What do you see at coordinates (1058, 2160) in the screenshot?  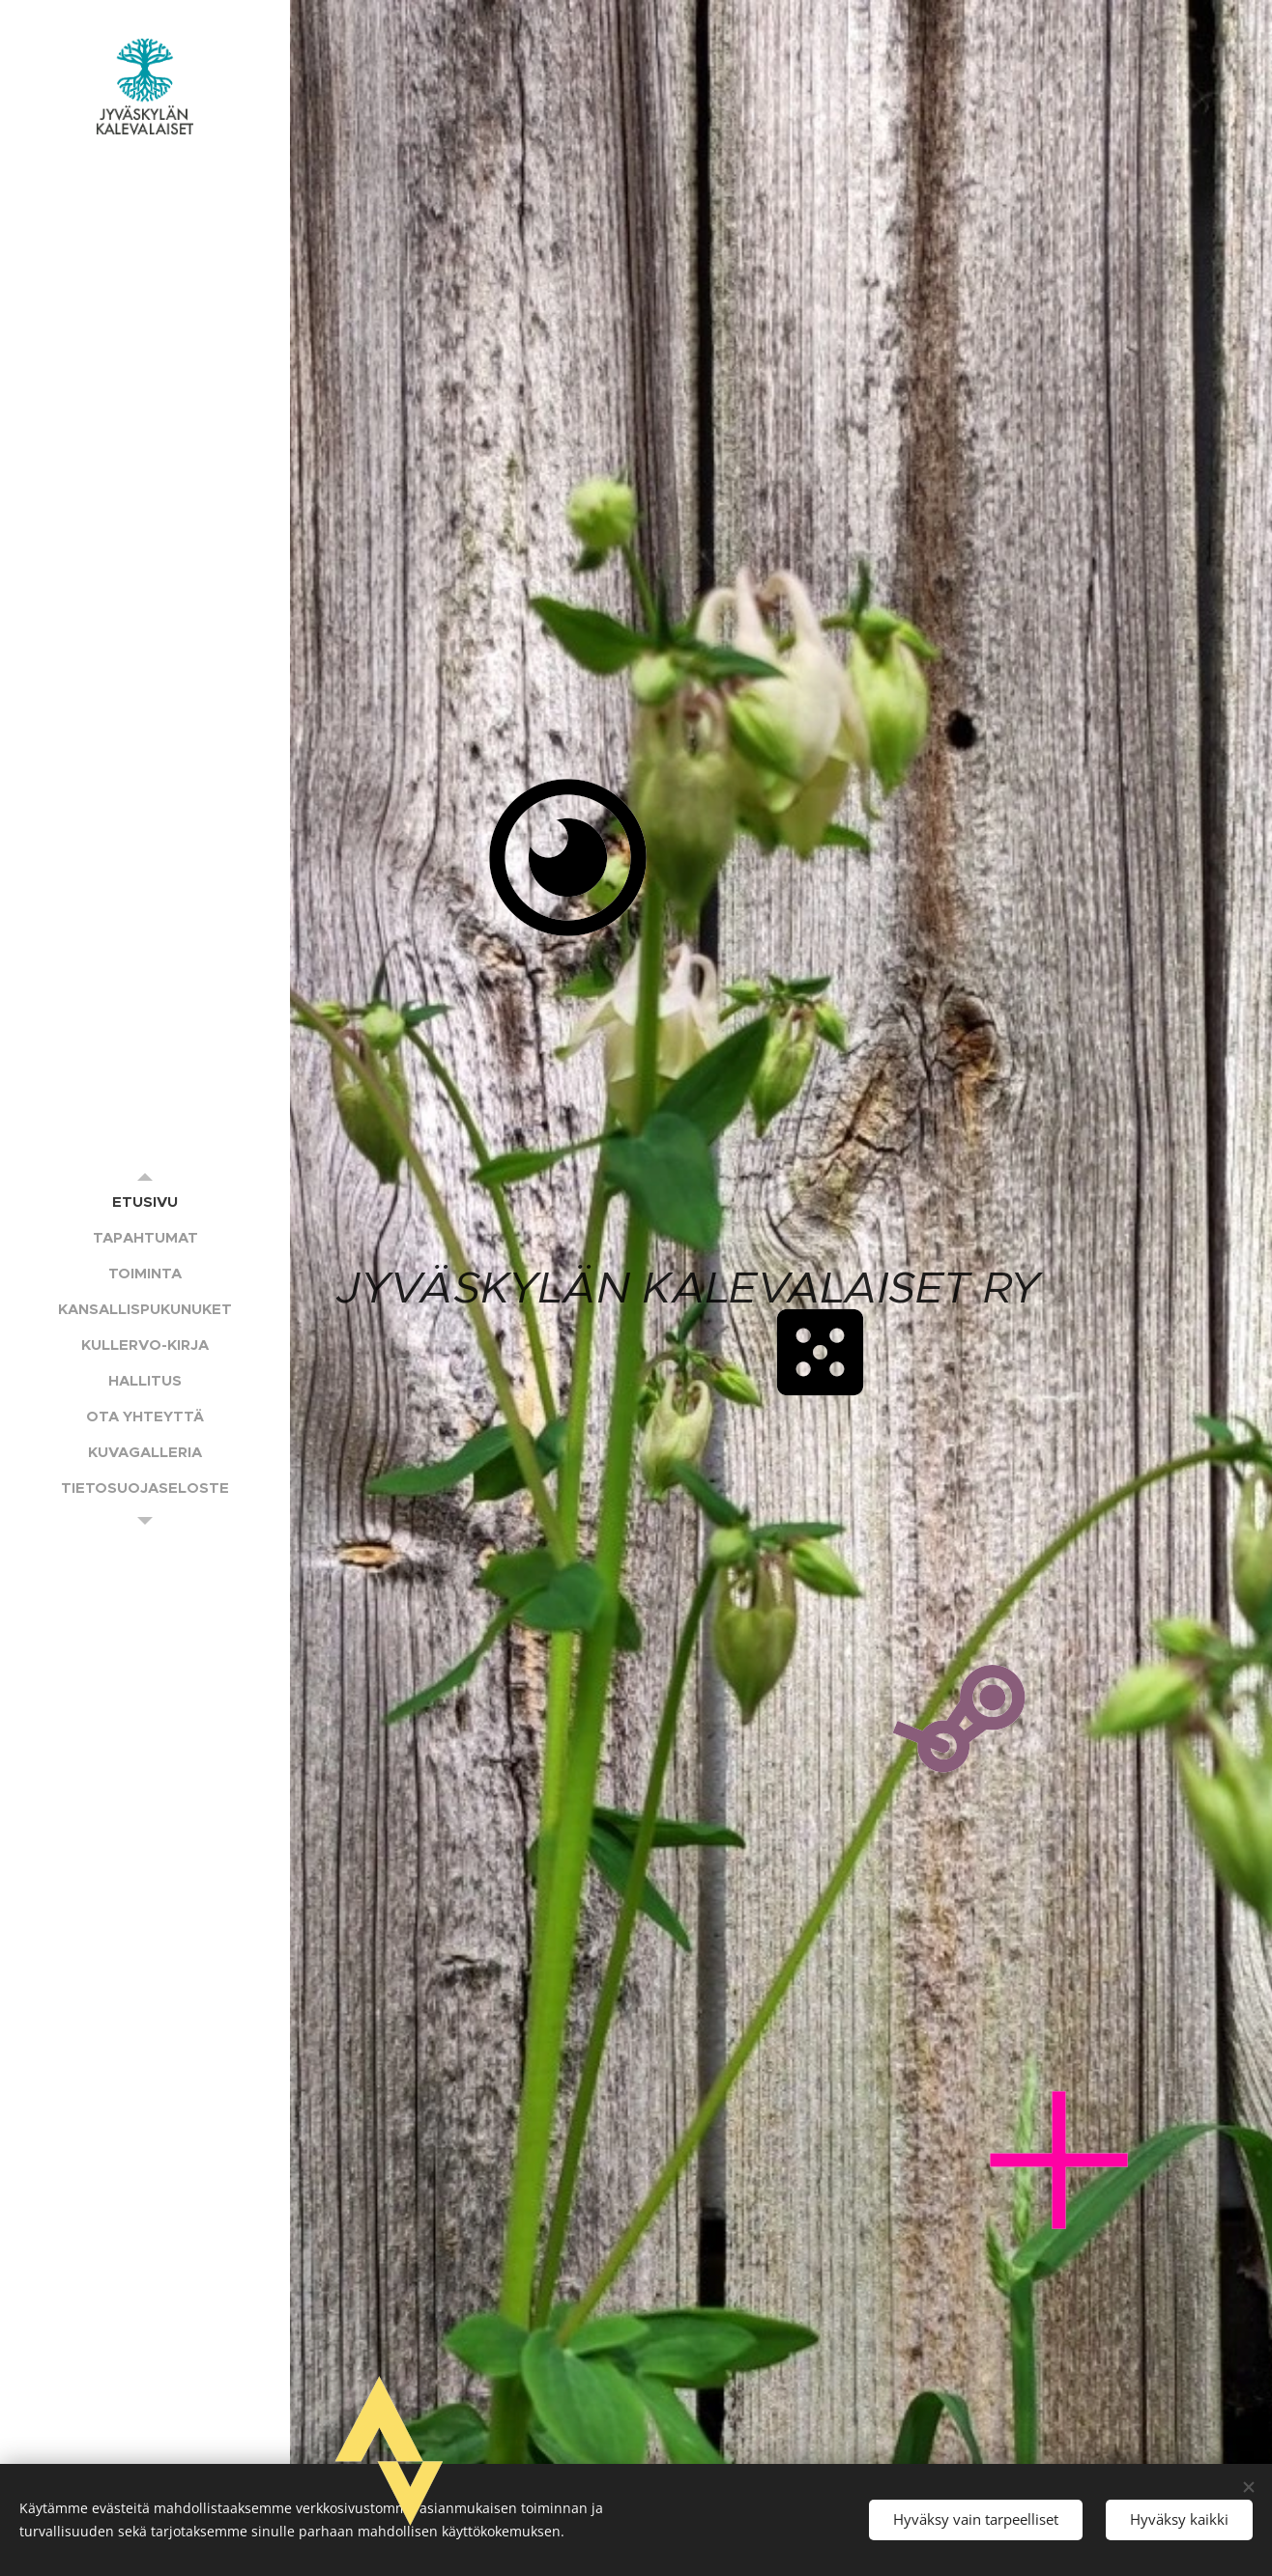 I see `add a new item` at bounding box center [1058, 2160].